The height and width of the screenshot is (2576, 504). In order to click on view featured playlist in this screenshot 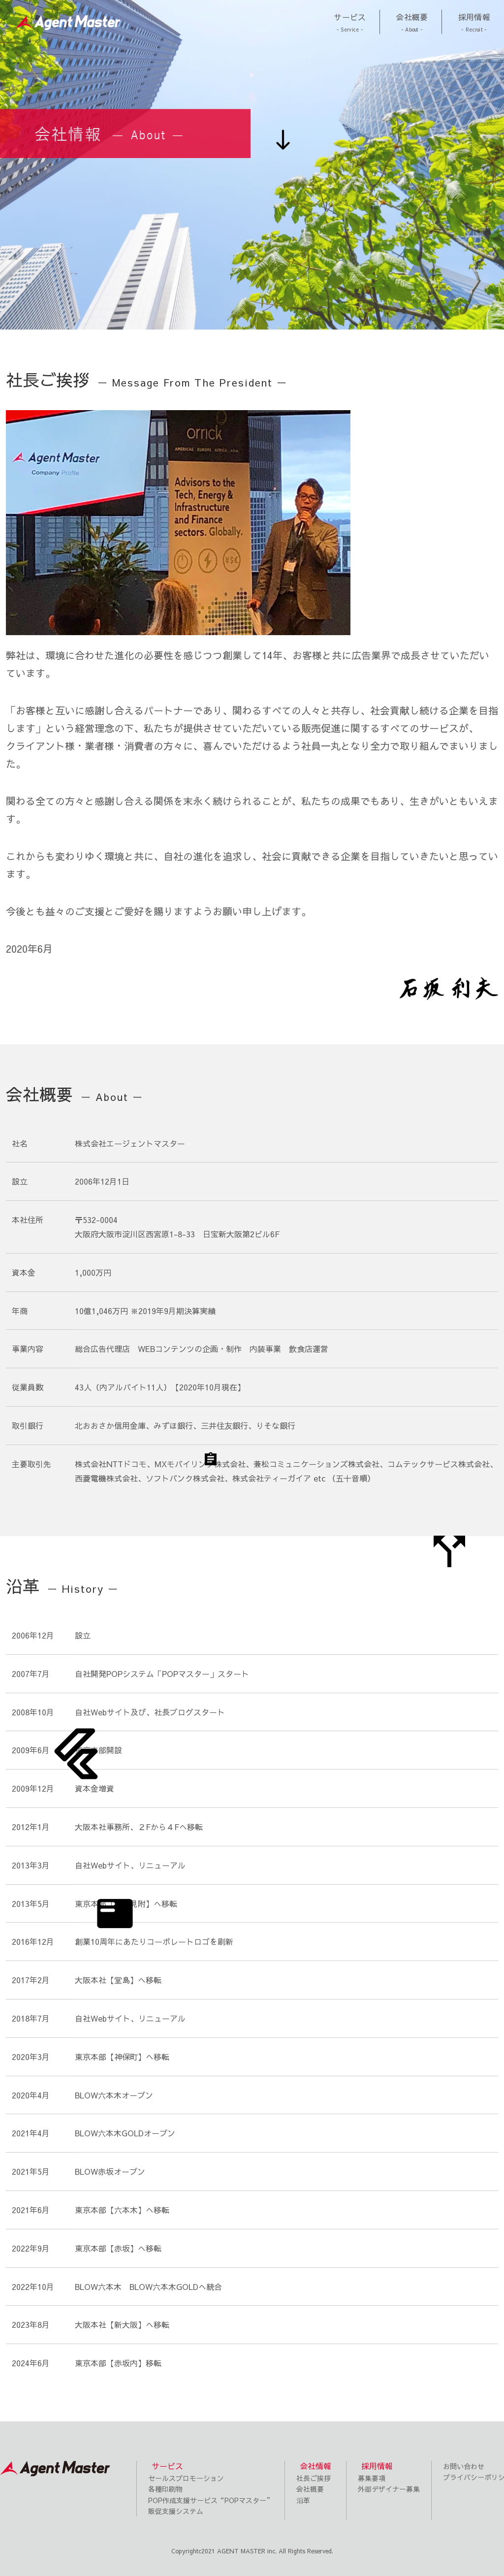, I will do `click(115, 1913)`.